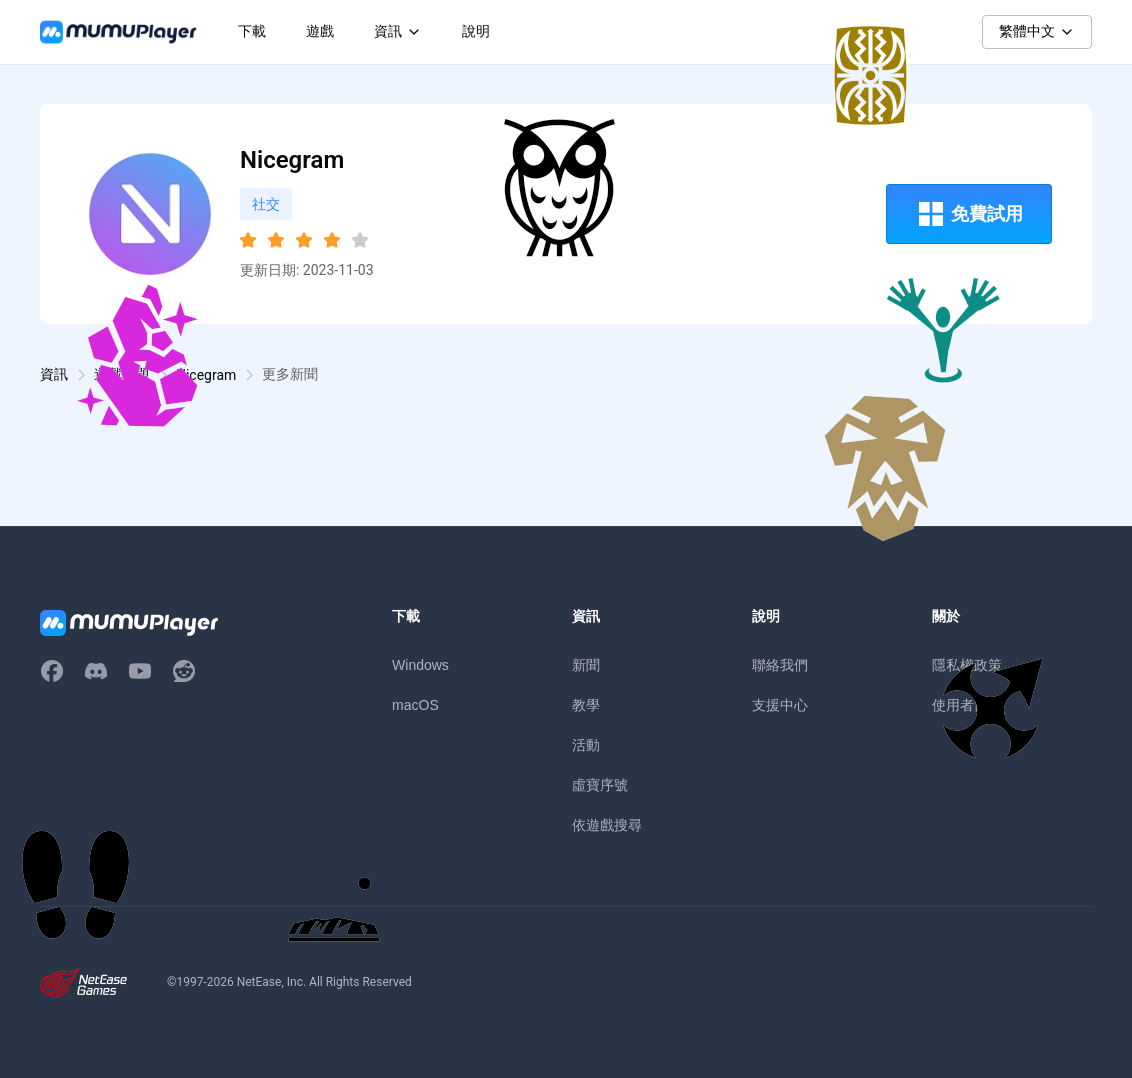  I want to click on uluru landmark or australian destination, so click(334, 914).